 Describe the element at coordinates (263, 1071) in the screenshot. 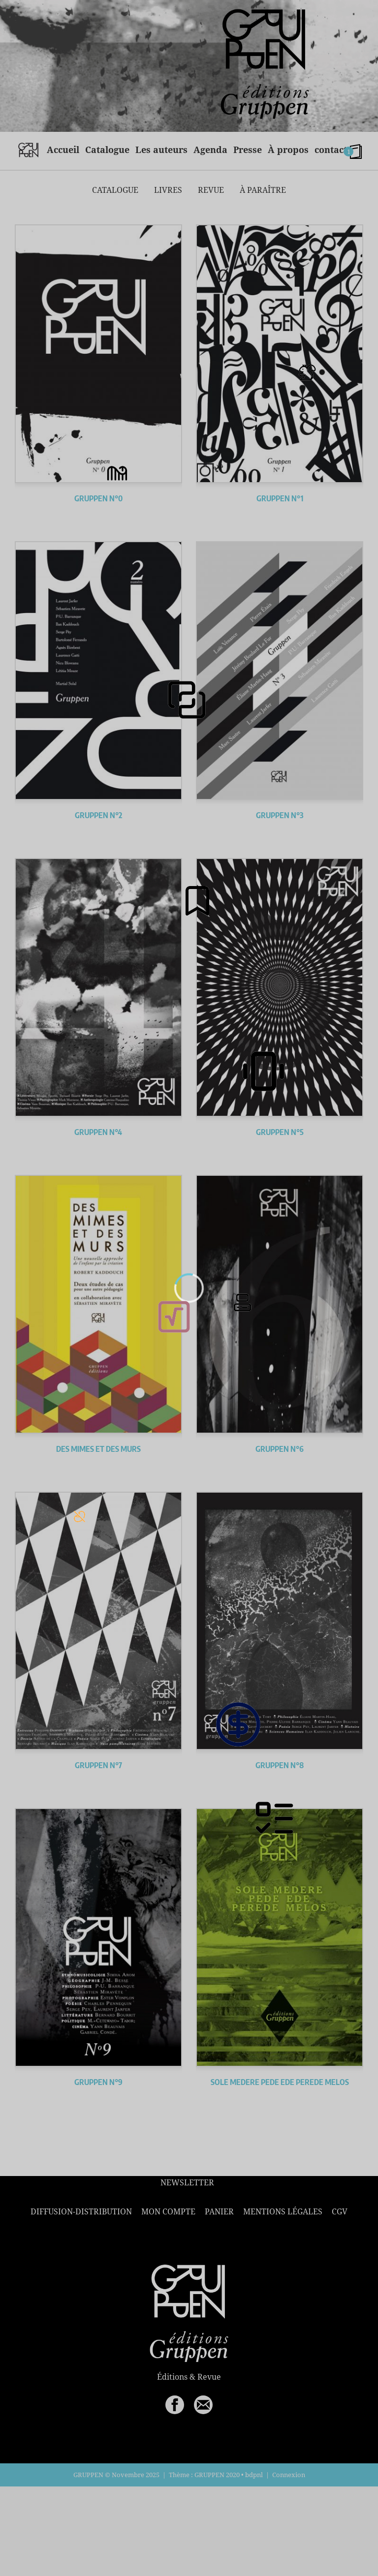

I see `enable vibrate mode on your device` at that location.